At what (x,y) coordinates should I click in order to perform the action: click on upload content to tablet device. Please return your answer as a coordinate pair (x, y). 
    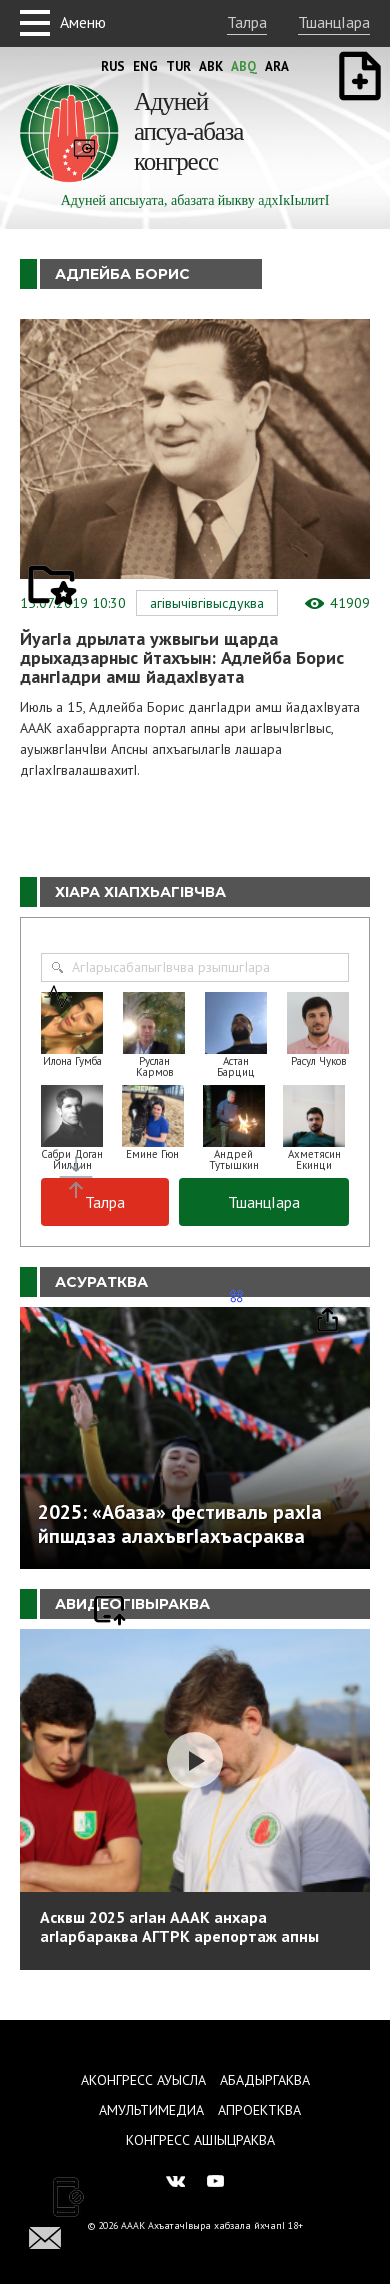
    Looking at the image, I should click on (109, 1609).